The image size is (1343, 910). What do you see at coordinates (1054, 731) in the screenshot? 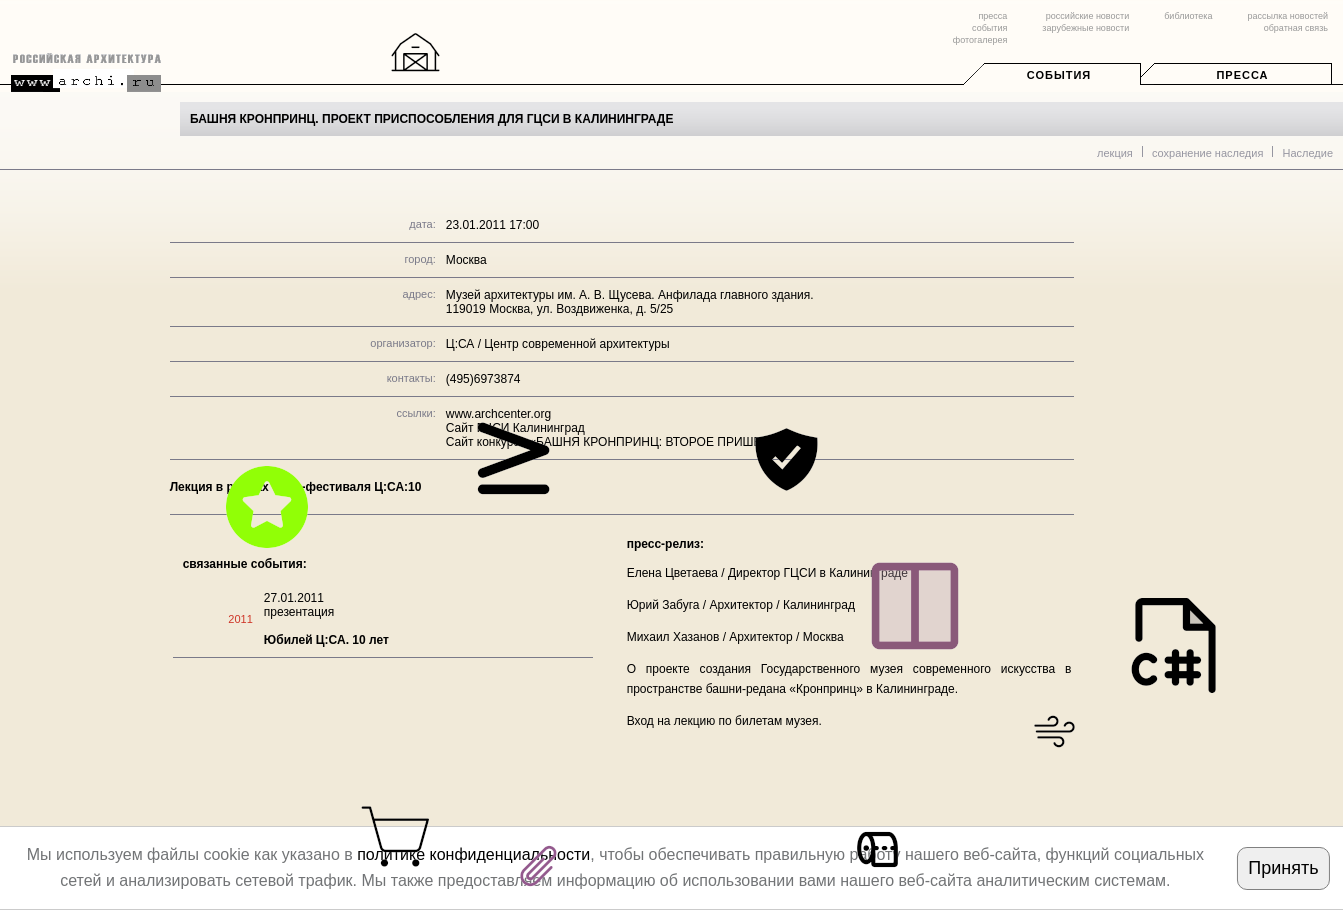
I see `indicates current wind conditions` at bounding box center [1054, 731].